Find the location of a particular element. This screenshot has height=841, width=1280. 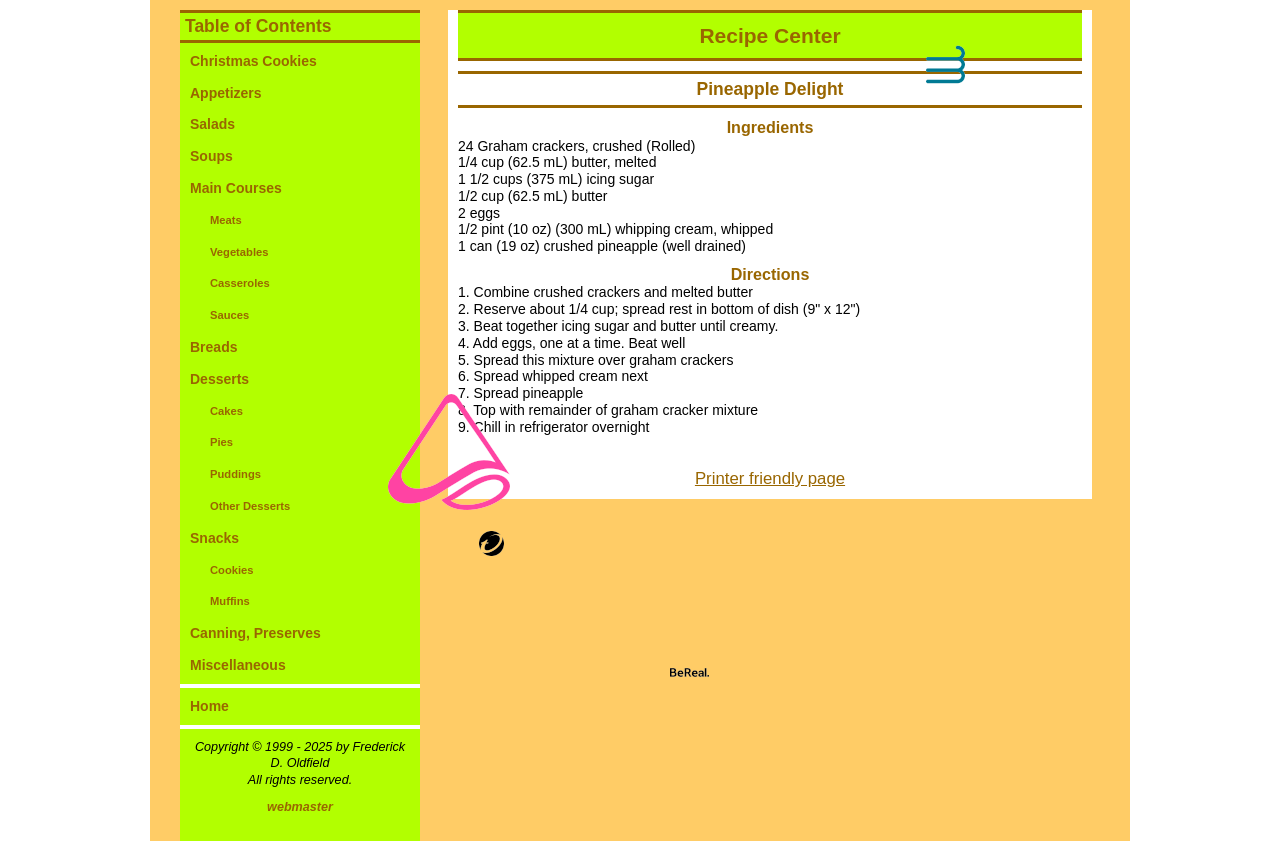

open the BeReal app is located at coordinates (689, 672).